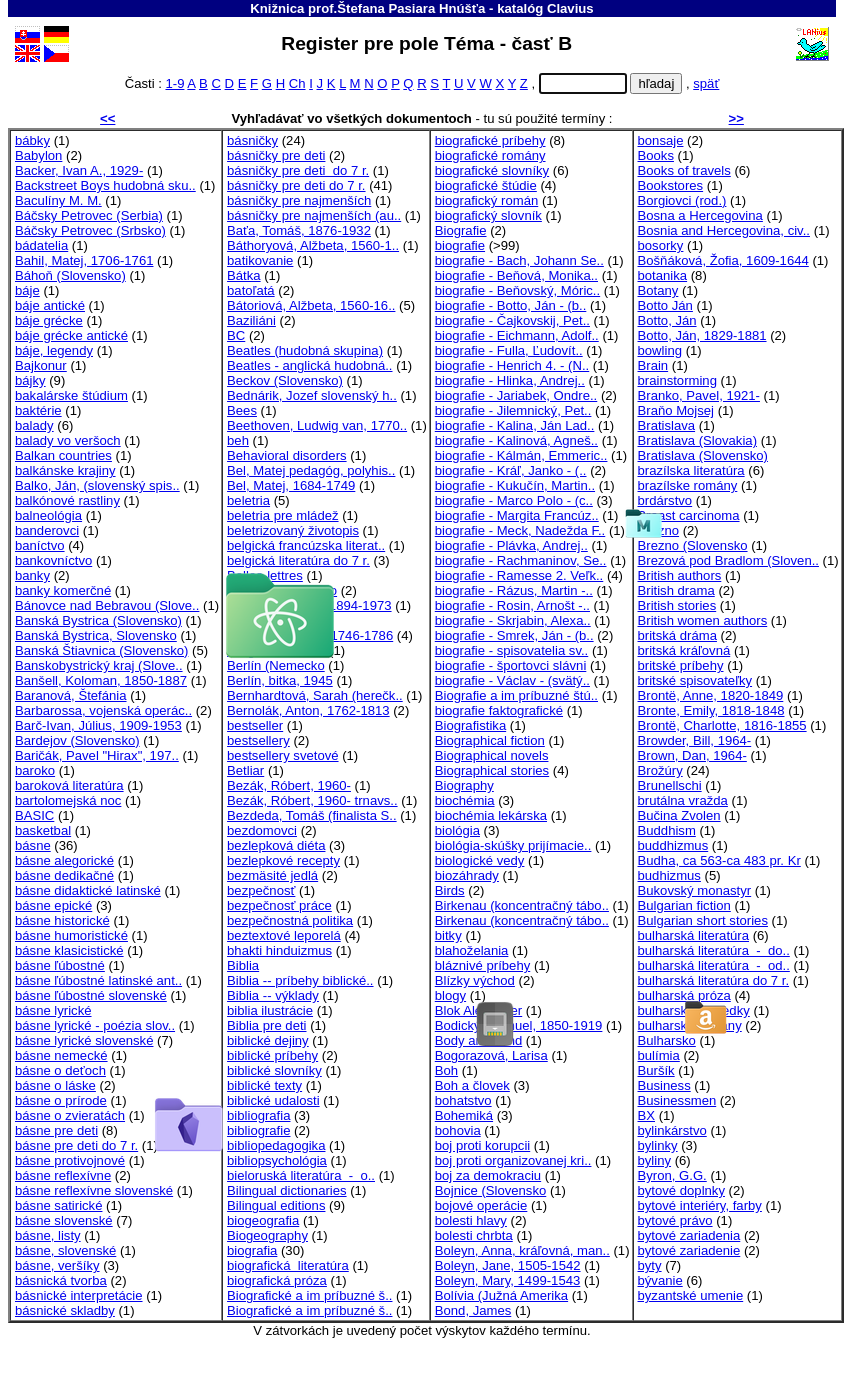 The height and width of the screenshot is (1382, 844). Describe the element at coordinates (705, 1018) in the screenshot. I see `folder containing amazon-related files or downloads` at that location.